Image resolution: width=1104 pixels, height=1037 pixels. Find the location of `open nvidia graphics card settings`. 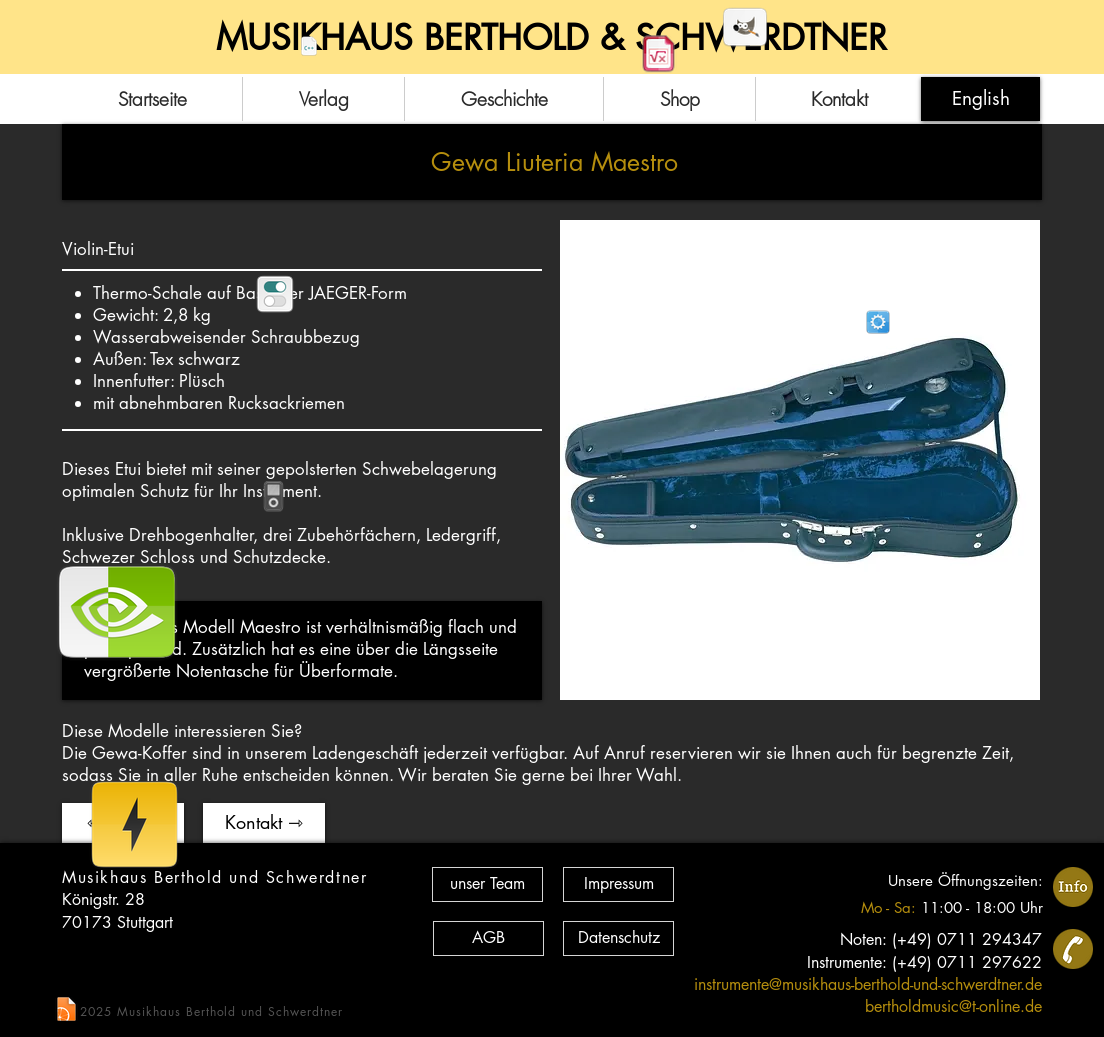

open nvidia graphics card settings is located at coordinates (117, 612).